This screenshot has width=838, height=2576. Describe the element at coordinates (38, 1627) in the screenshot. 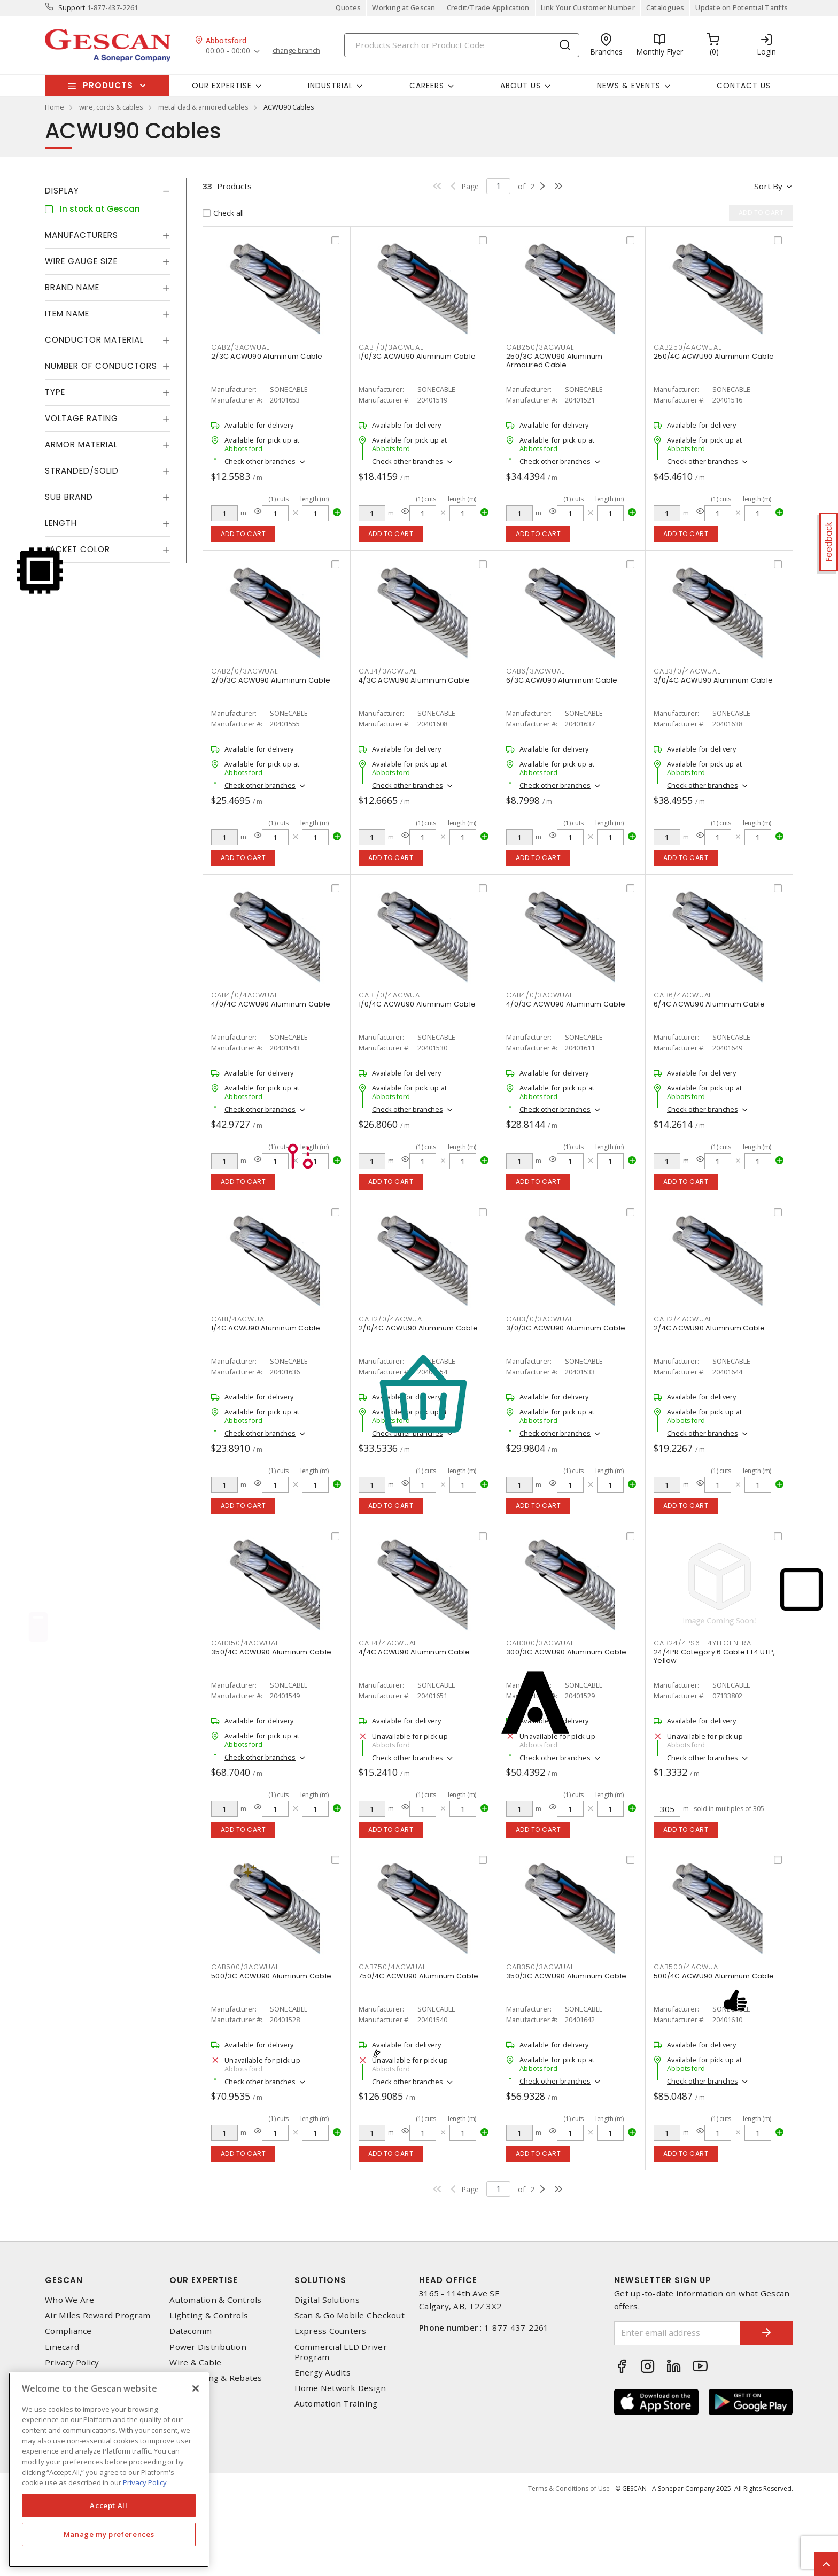

I see `mobile device with speaker enabled` at that location.